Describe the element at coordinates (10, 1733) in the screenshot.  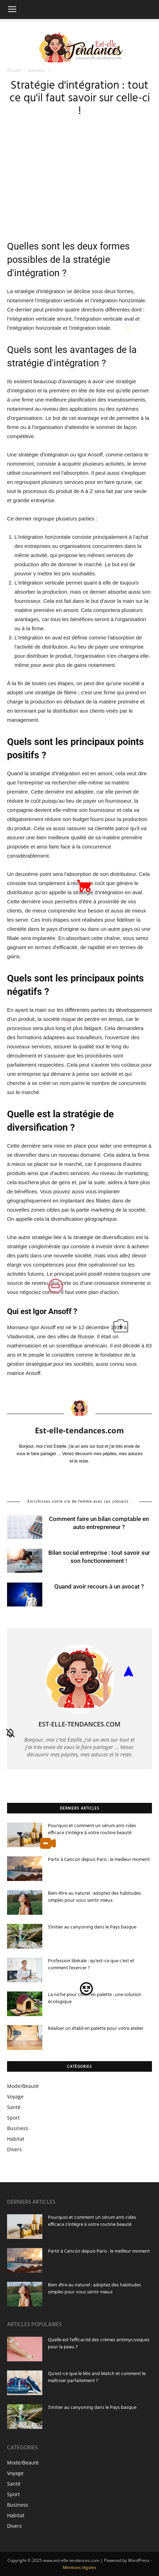
I see `mute notifications` at that location.